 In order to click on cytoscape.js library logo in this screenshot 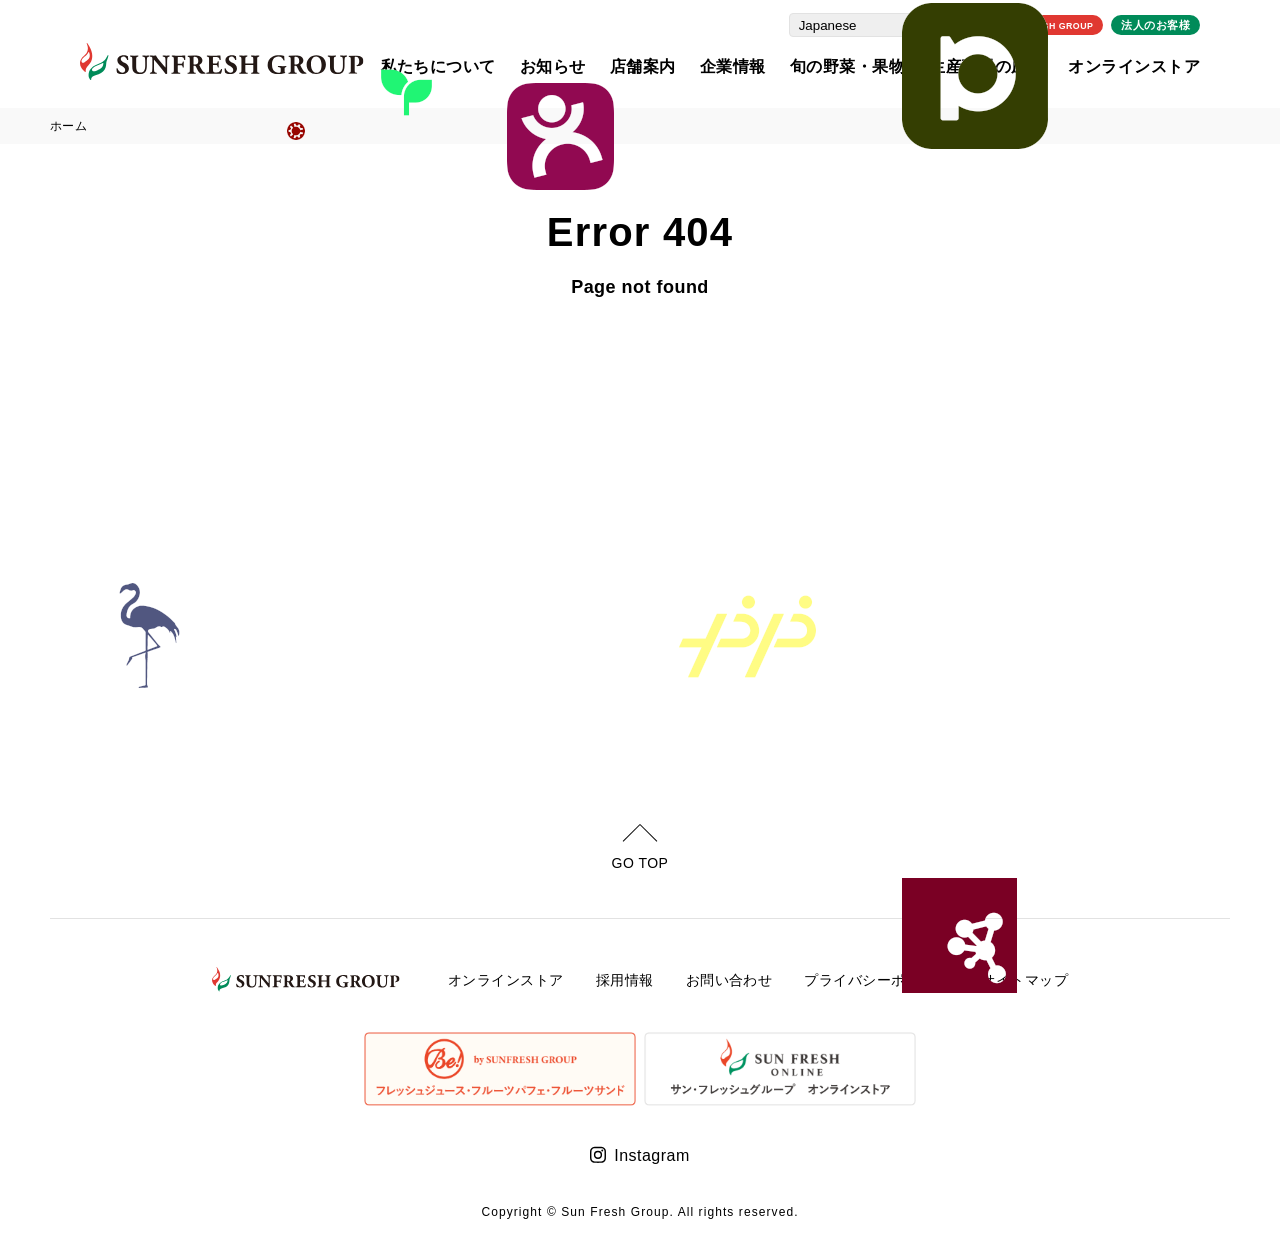, I will do `click(959, 935)`.